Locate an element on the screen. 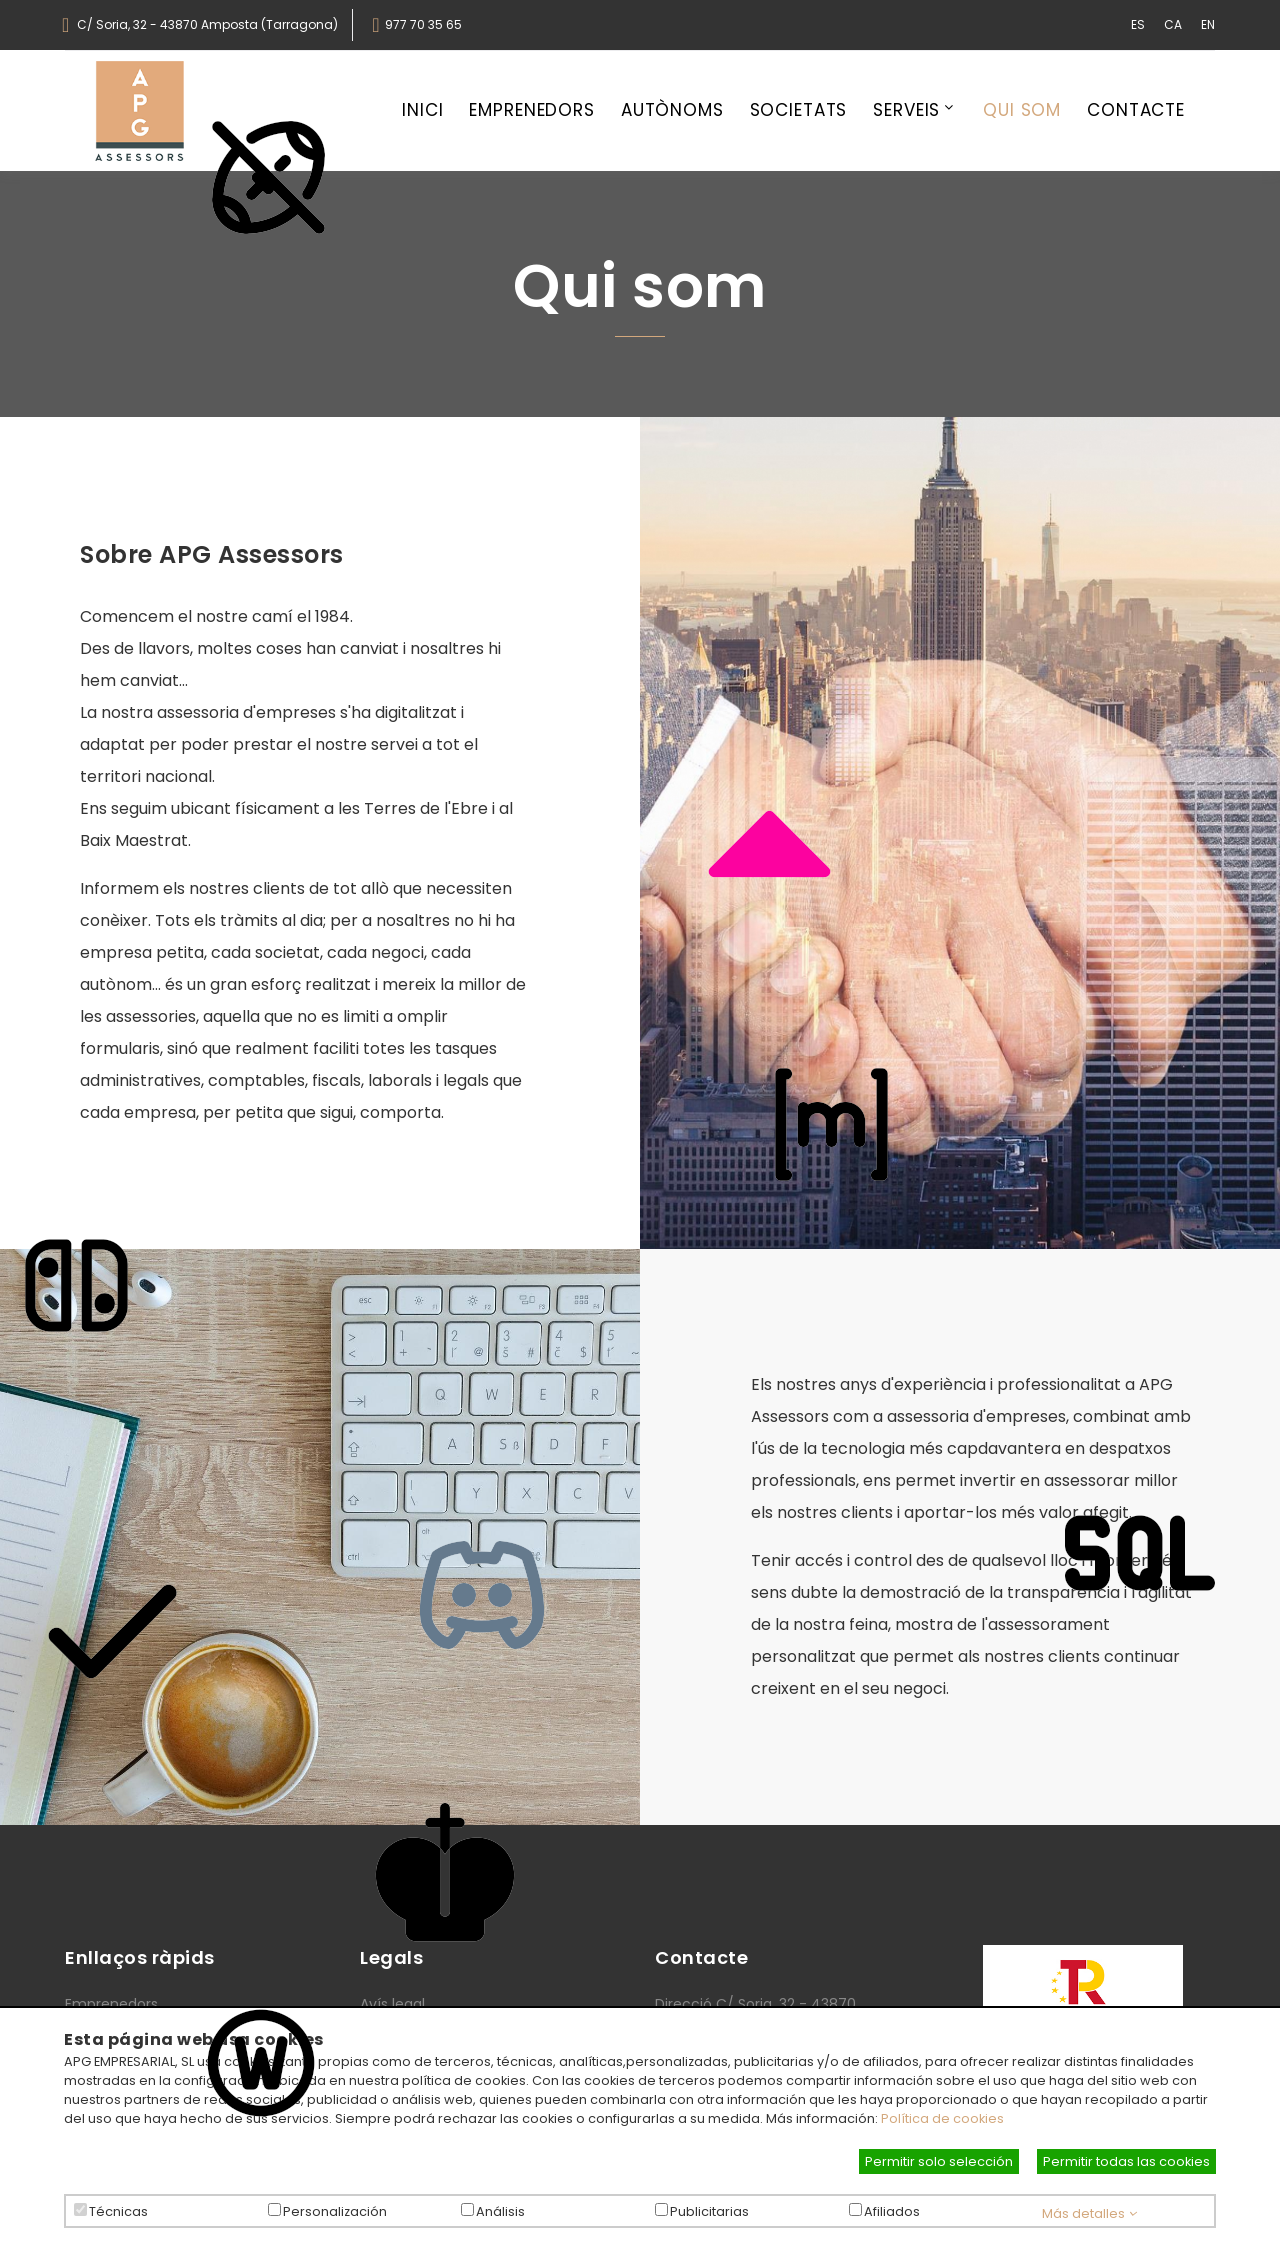 This screenshot has height=2248, width=1280. access SQL database or query tools is located at coordinates (1140, 1553).